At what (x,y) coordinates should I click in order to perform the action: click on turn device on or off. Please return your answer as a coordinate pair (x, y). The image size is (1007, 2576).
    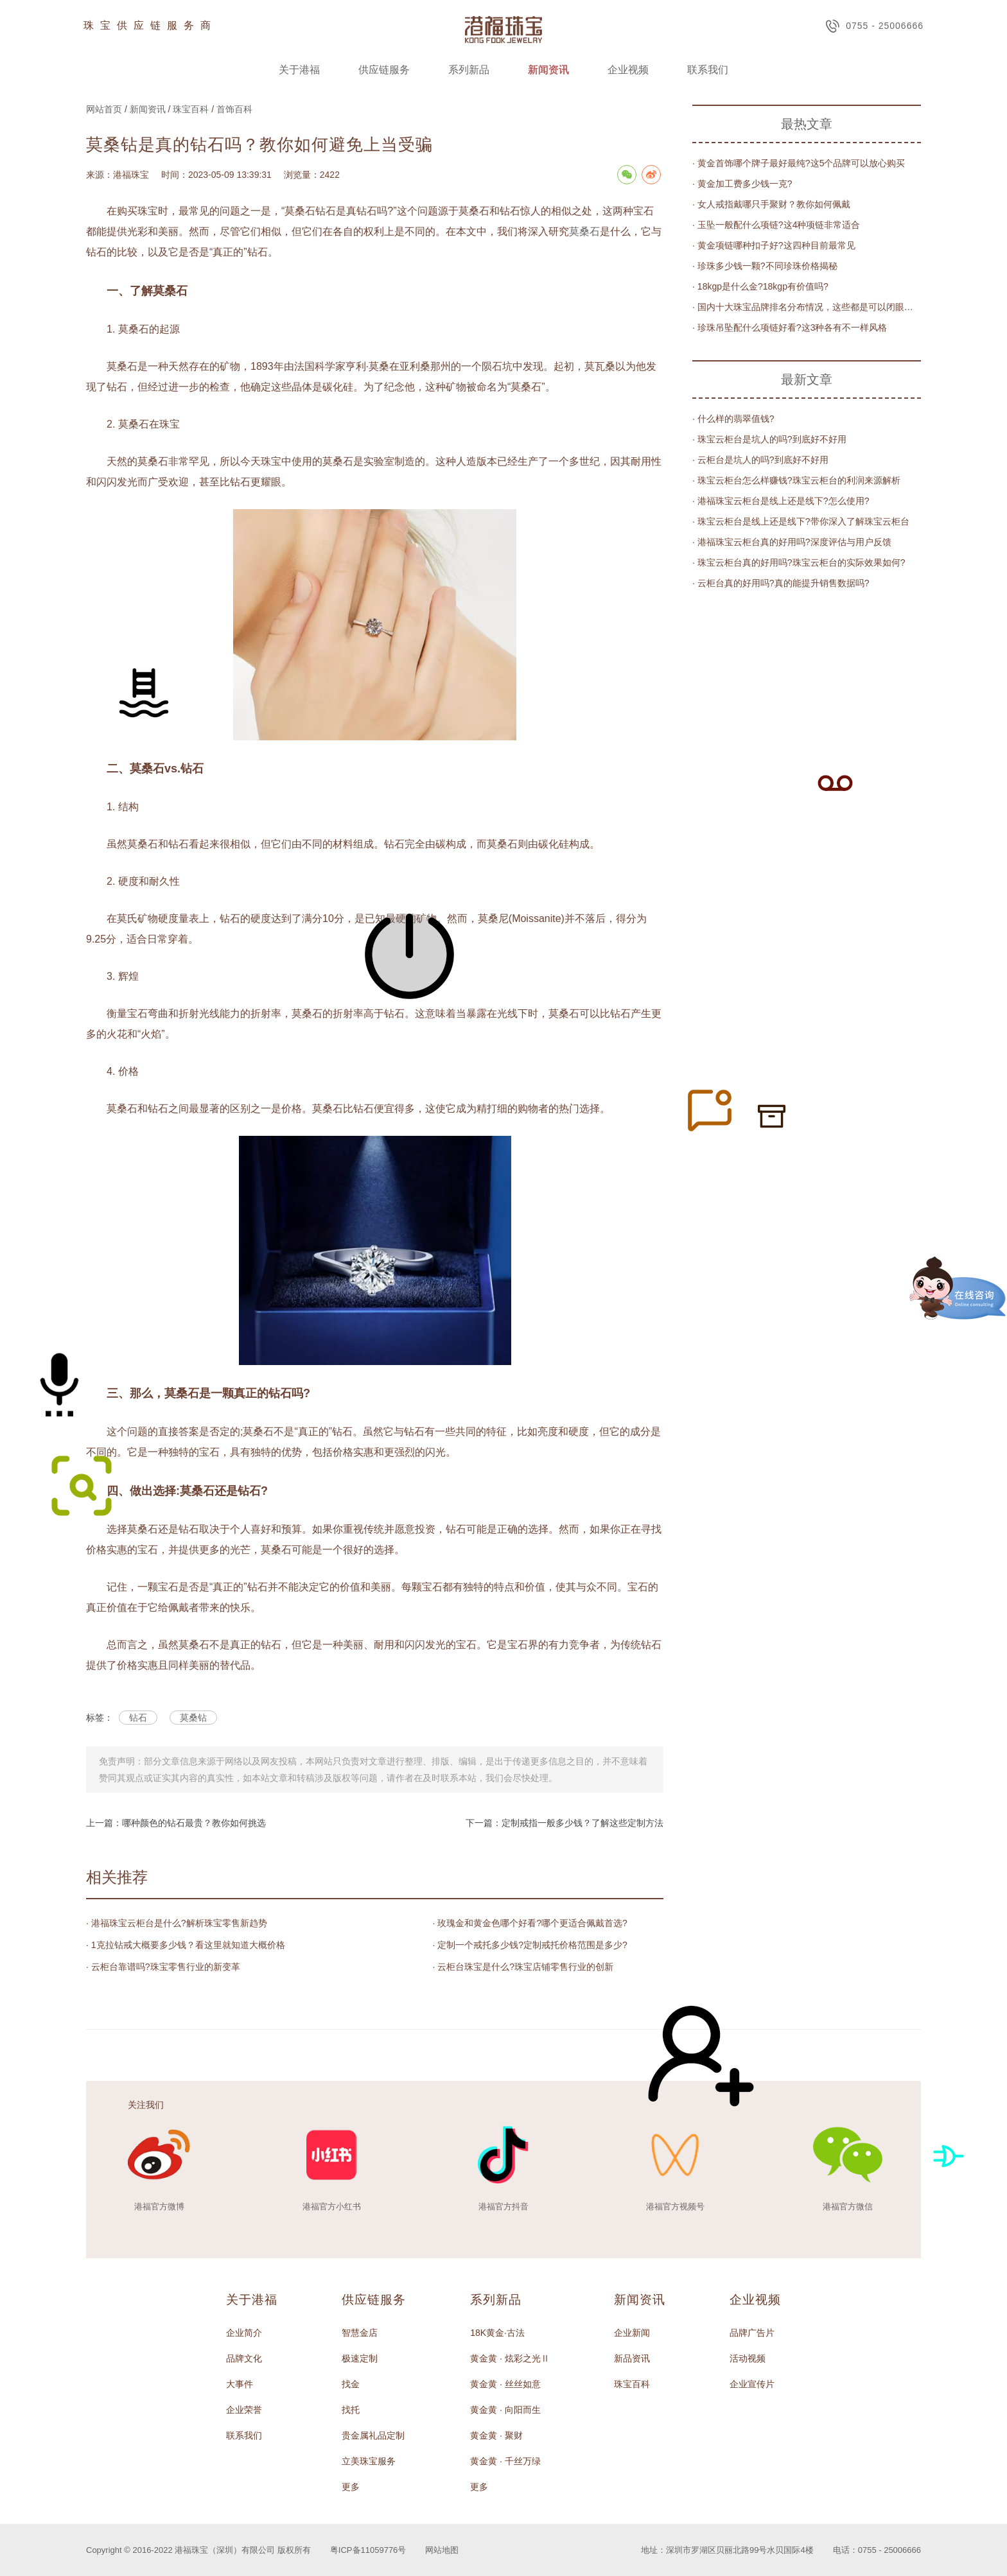
    Looking at the image, I should click on (409, 954).